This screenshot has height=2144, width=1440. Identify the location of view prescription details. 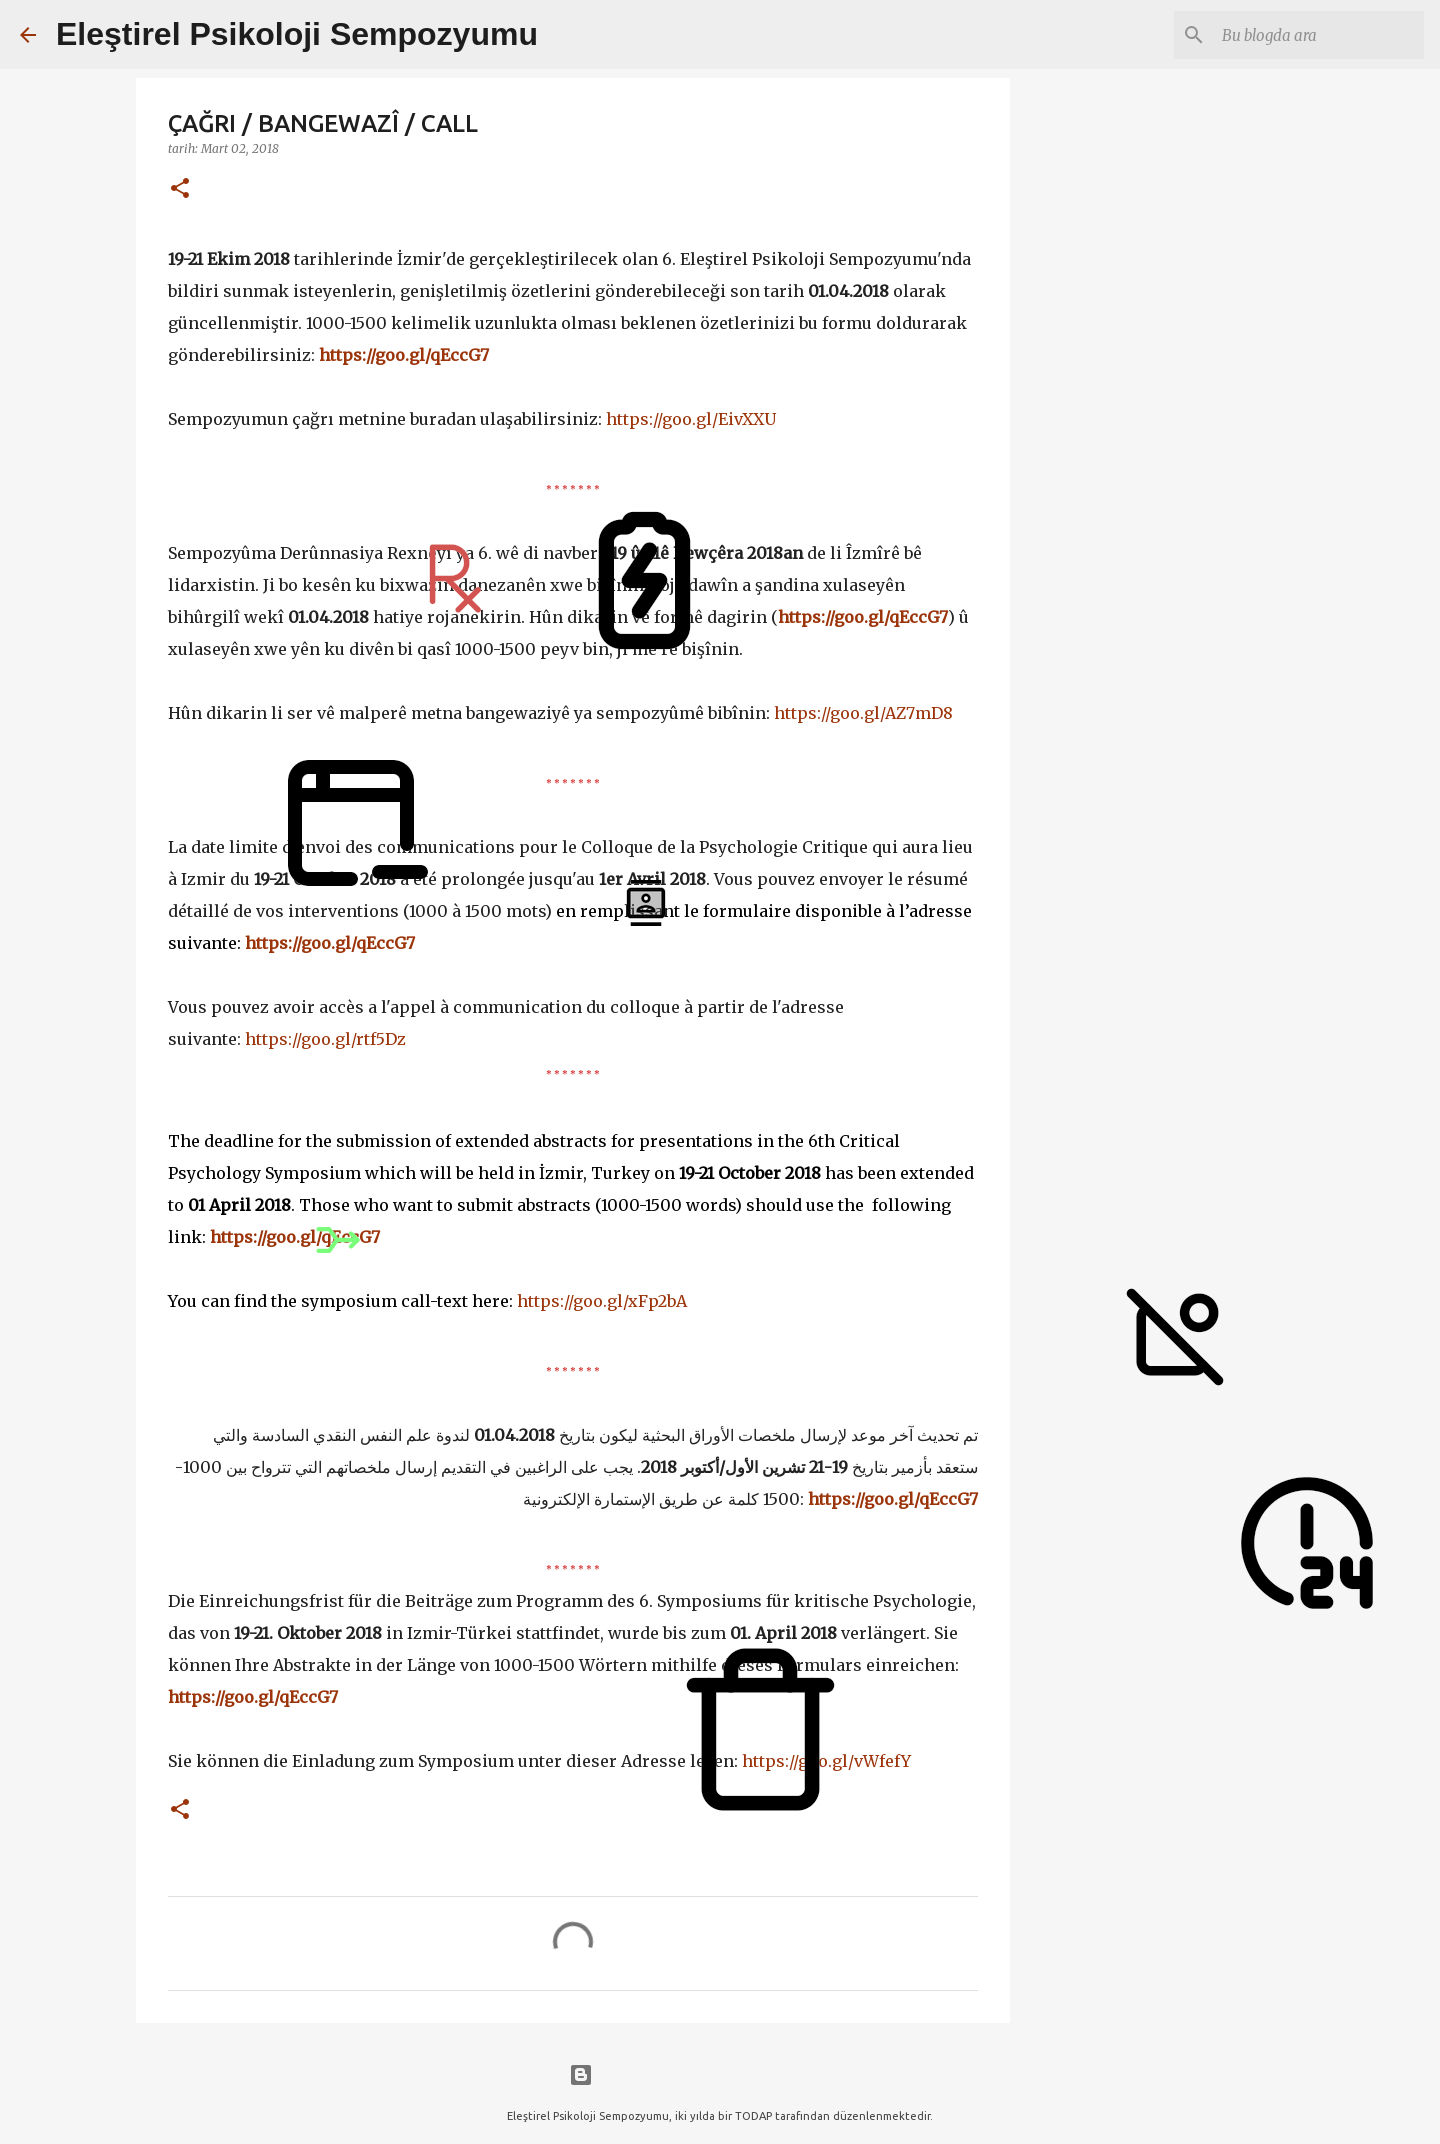
(452, 578).